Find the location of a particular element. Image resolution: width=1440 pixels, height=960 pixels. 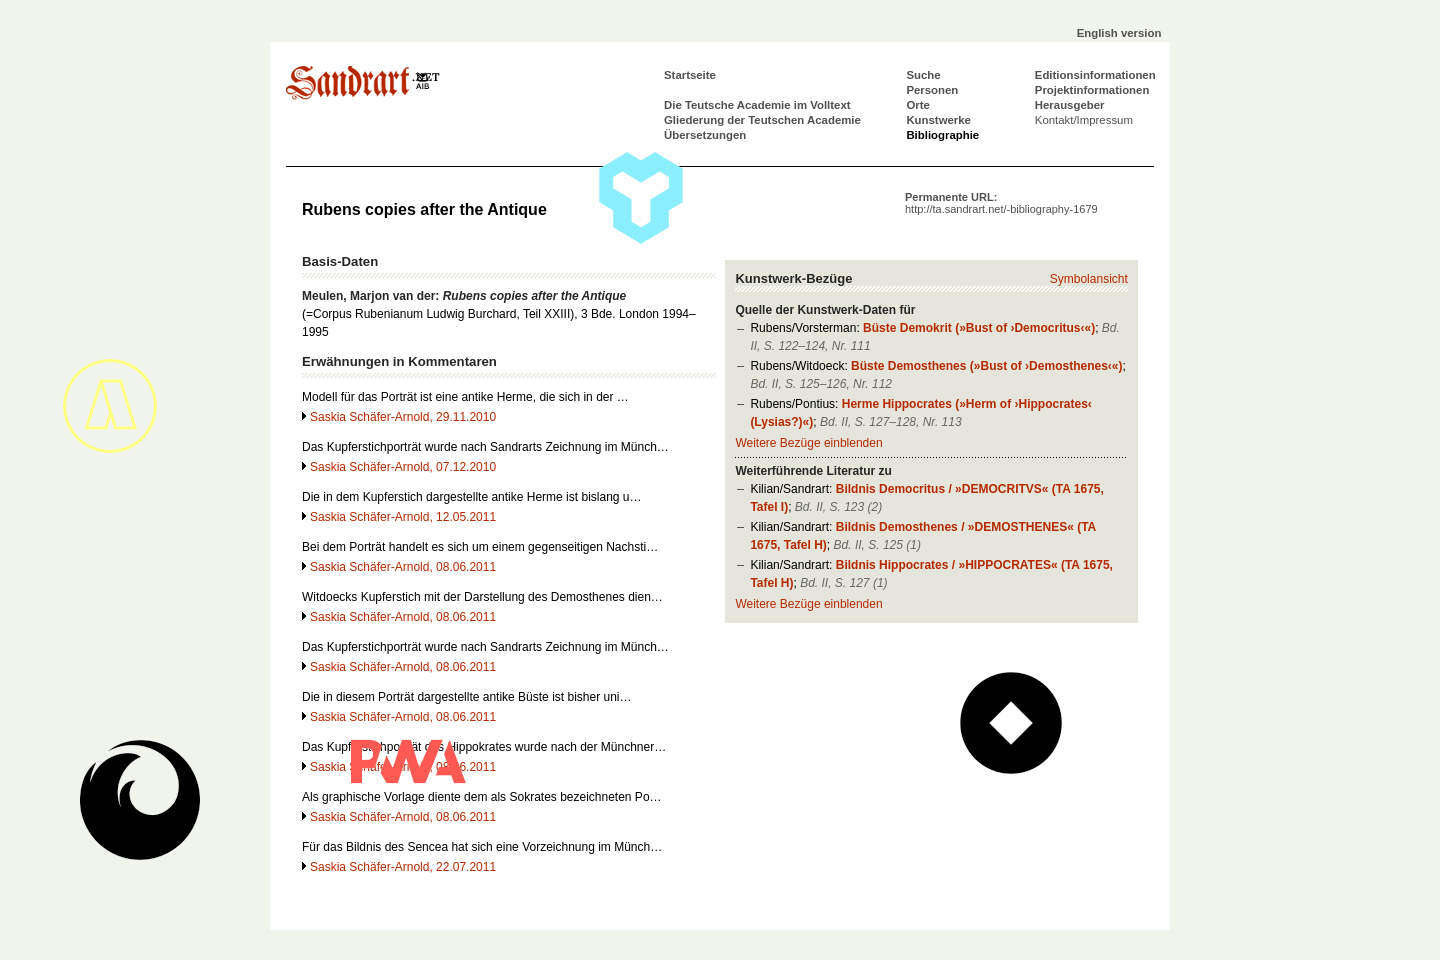

view copper coin balance or currency is located at coordinates (1011, 723).